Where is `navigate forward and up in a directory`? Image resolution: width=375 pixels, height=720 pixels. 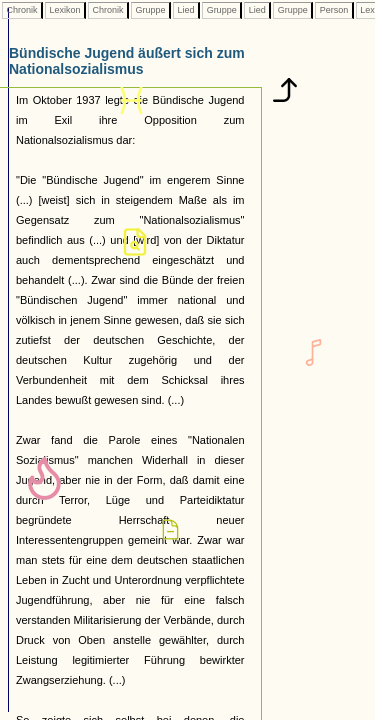
navigate forward and up in a directory is located at coordinates (285, 90).